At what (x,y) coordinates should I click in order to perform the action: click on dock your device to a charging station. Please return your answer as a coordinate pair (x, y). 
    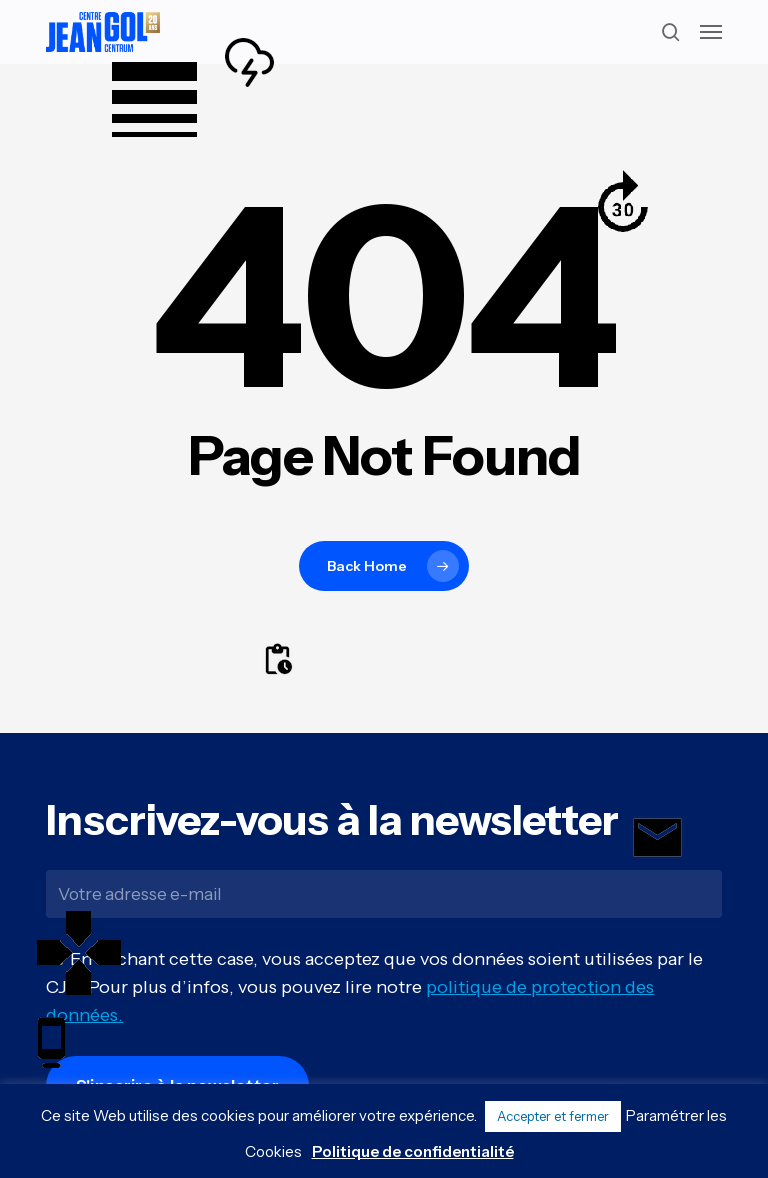
    Looking at the image, I should click on (51, 1042).